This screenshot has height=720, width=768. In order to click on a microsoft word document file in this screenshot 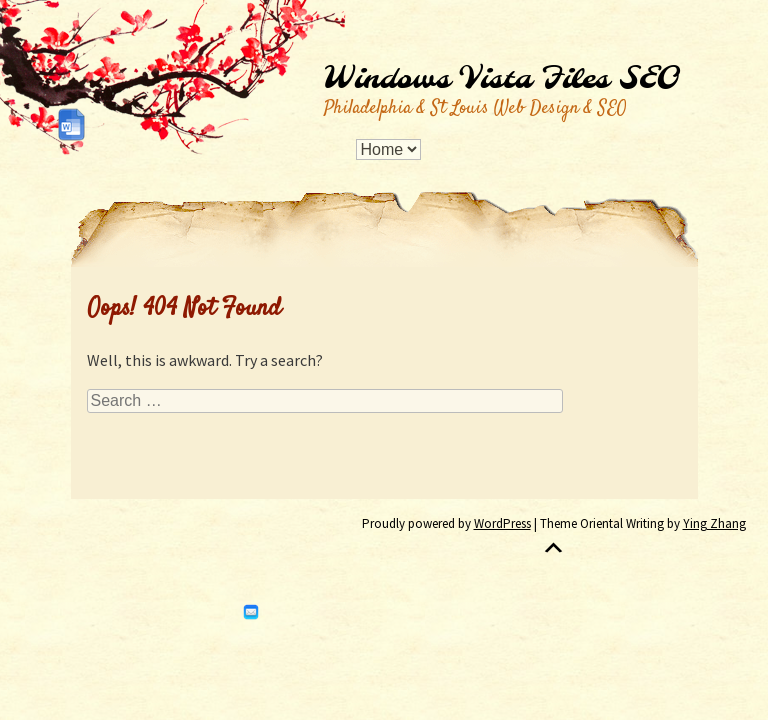, I will do `click(71, 124)`.